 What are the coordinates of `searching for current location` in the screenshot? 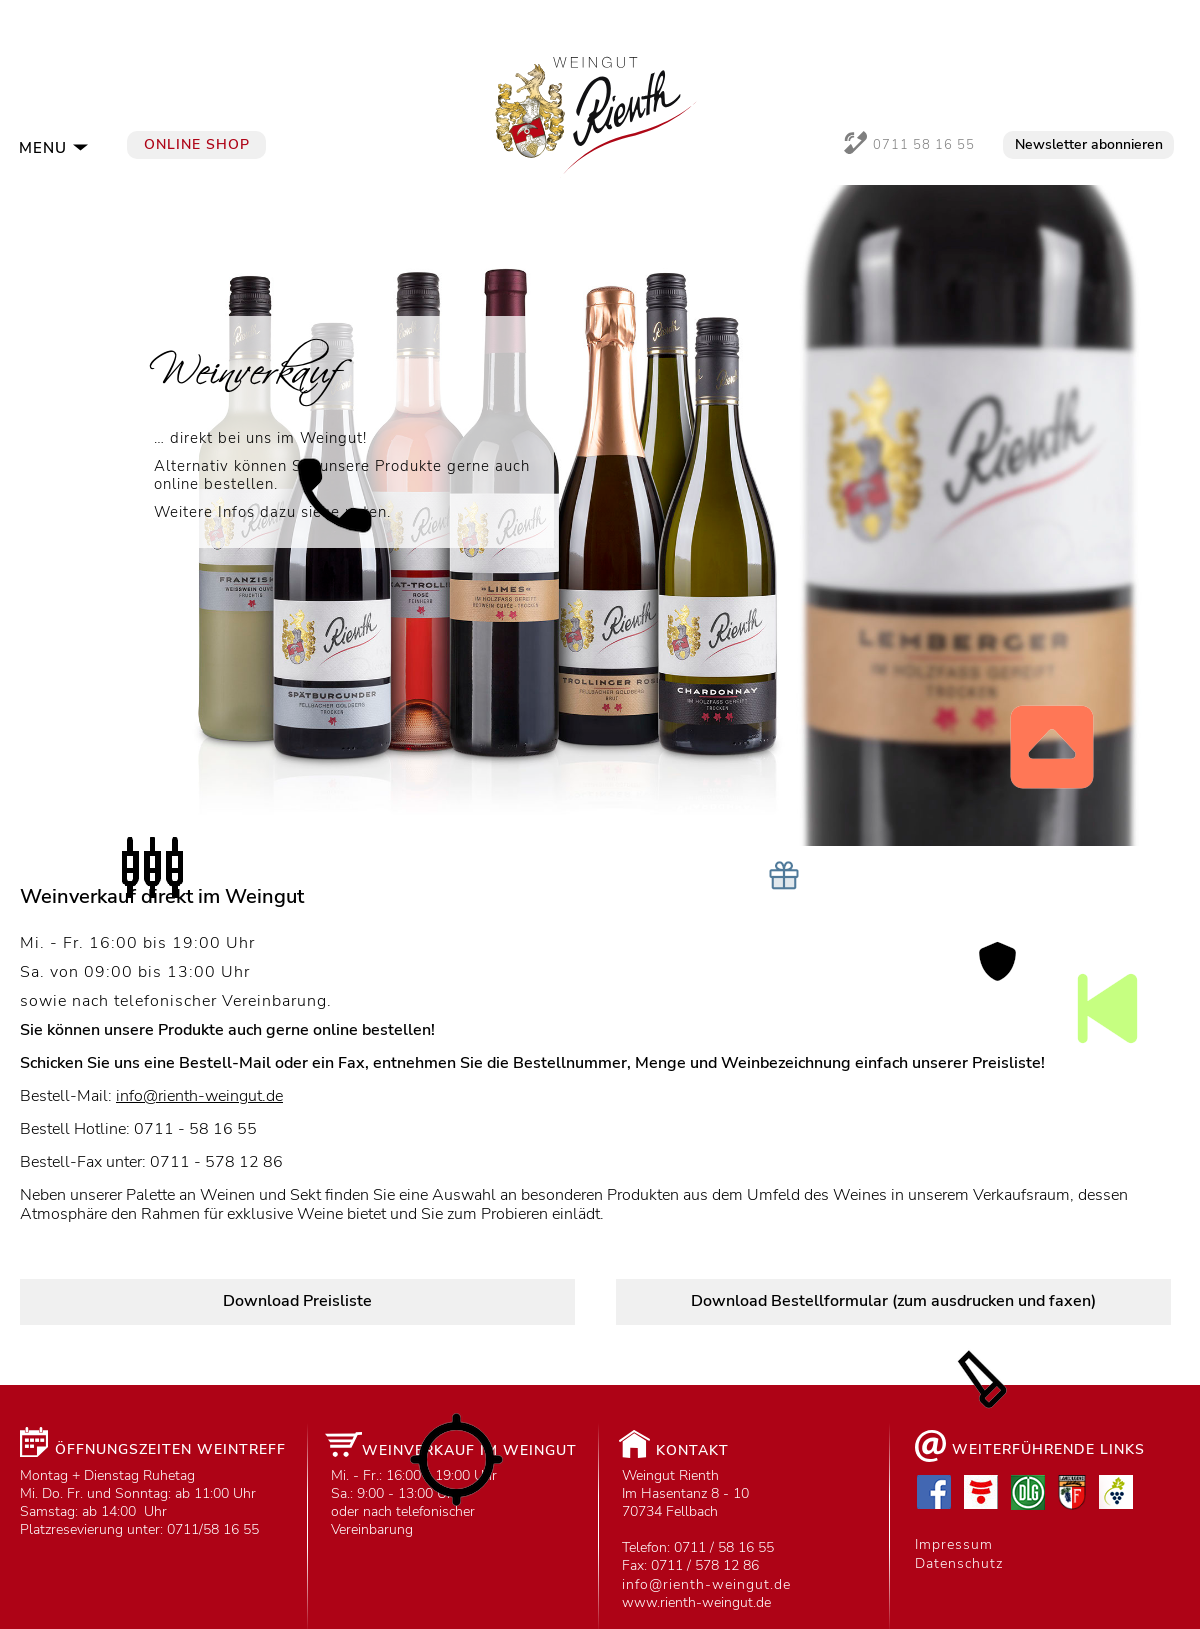 It's located at (456, 1459).